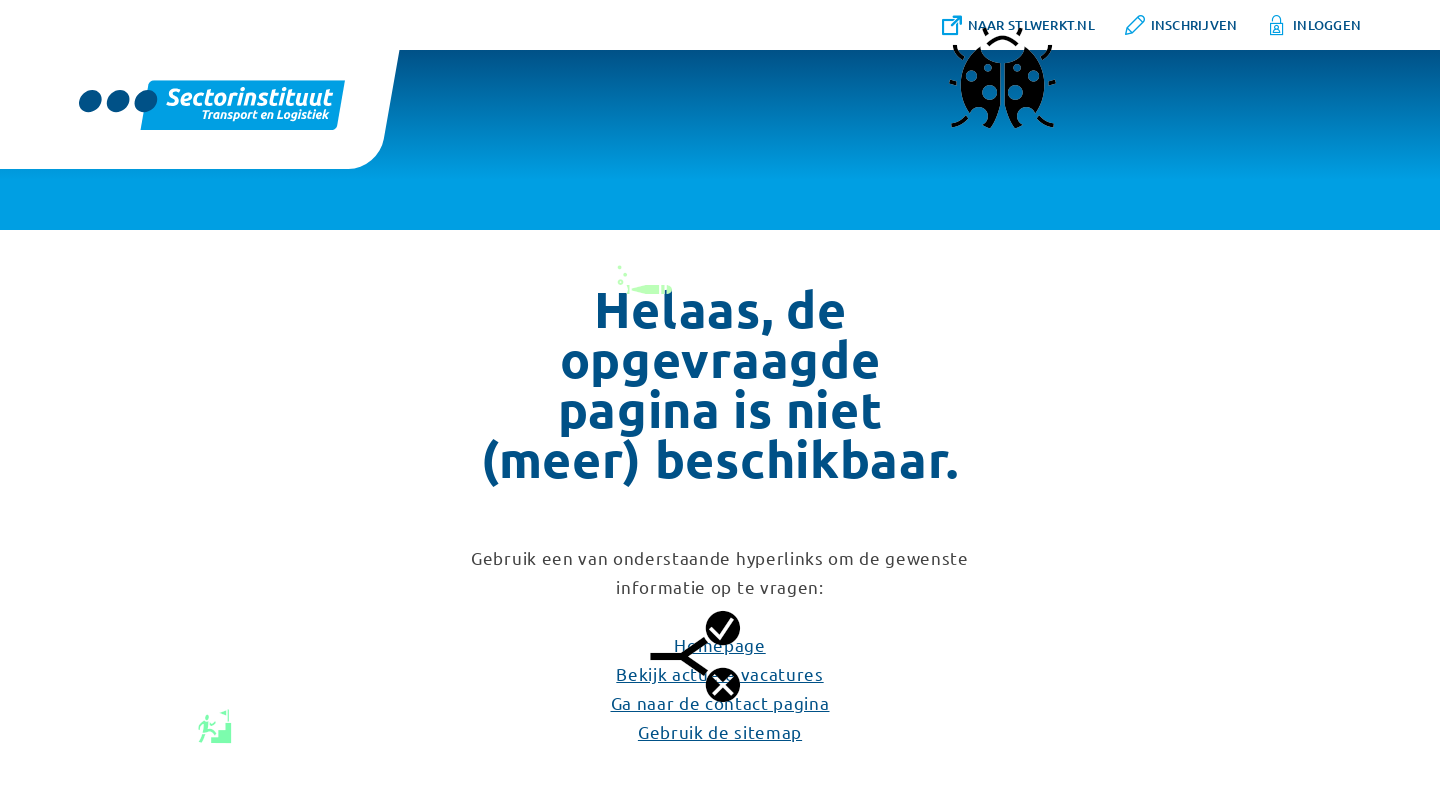 This screenshot has width=1440, height=791. What do you see at coordinates (644, 289) in the screenshot?
I see `launch torpedo attack in naval combat game` at bounding box center [644, 289].